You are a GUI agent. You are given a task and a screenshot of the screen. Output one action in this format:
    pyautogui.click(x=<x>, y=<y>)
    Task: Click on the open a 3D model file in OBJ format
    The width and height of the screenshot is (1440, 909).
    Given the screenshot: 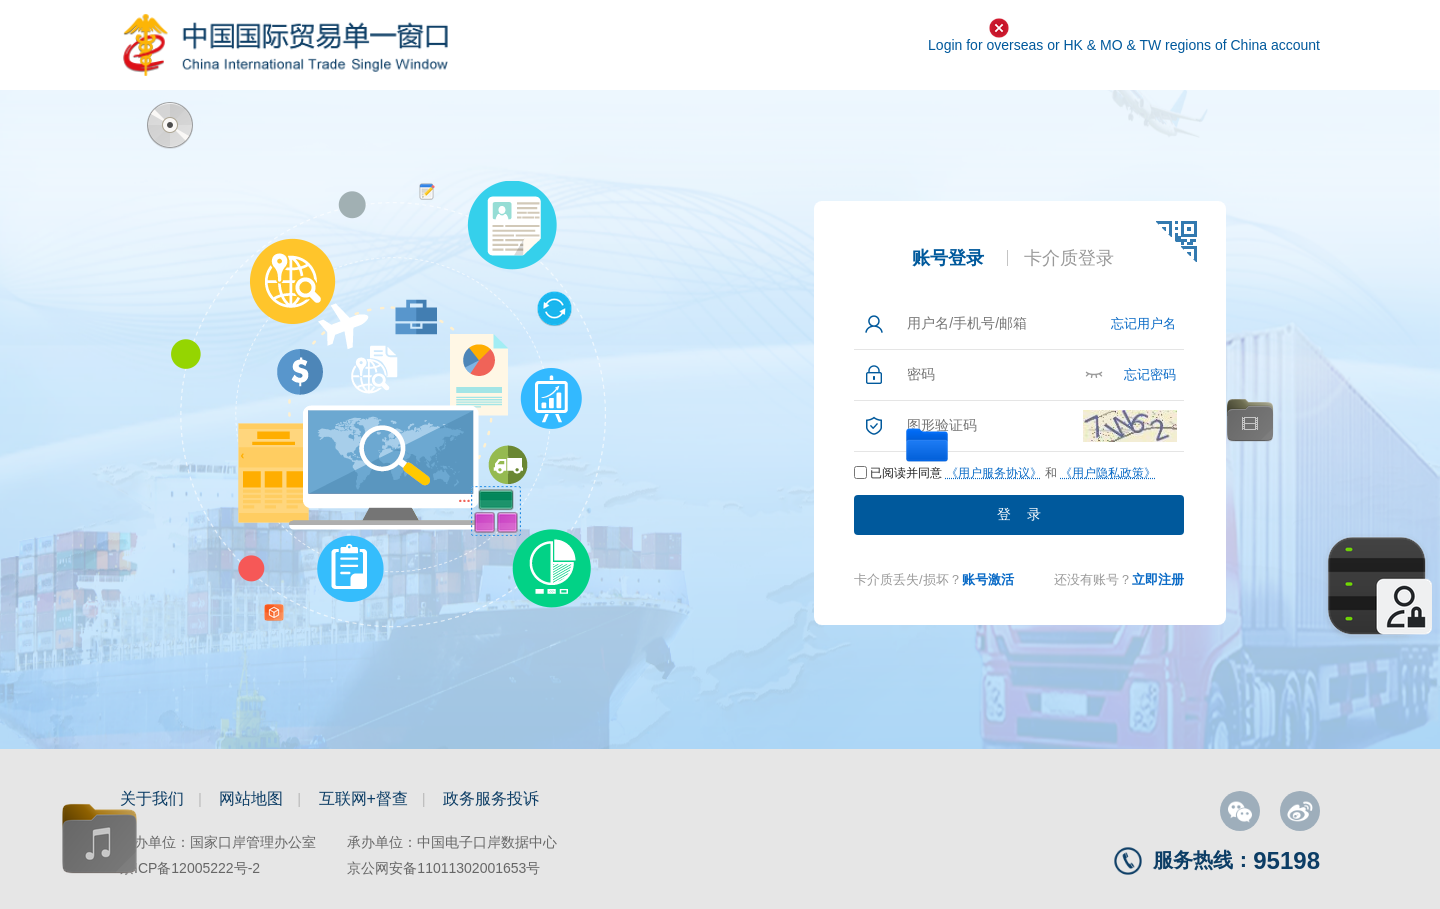 What is the action you would take?
    pyautogui.click(x=274, y=612)
    